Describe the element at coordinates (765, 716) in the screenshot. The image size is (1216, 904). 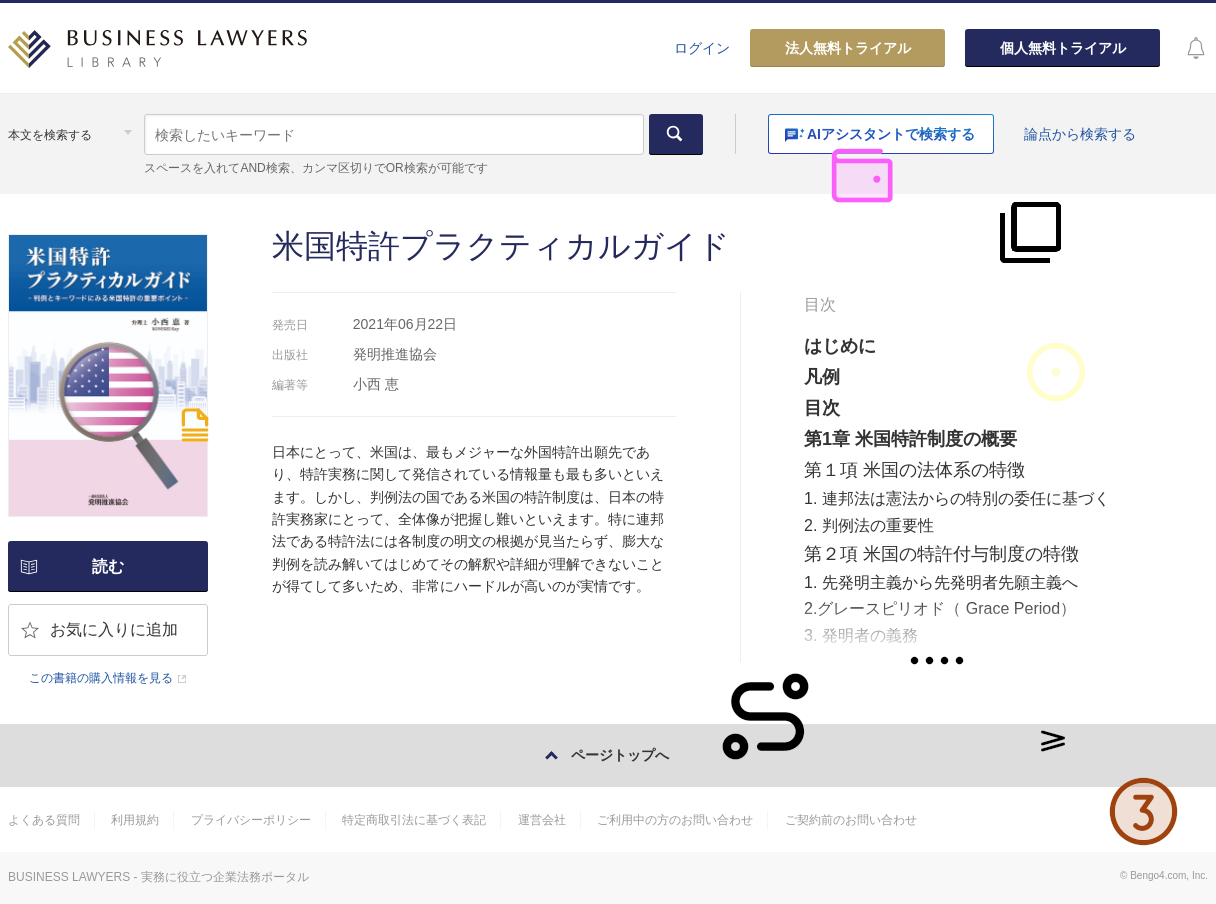
I see `view navigation route` at that location.